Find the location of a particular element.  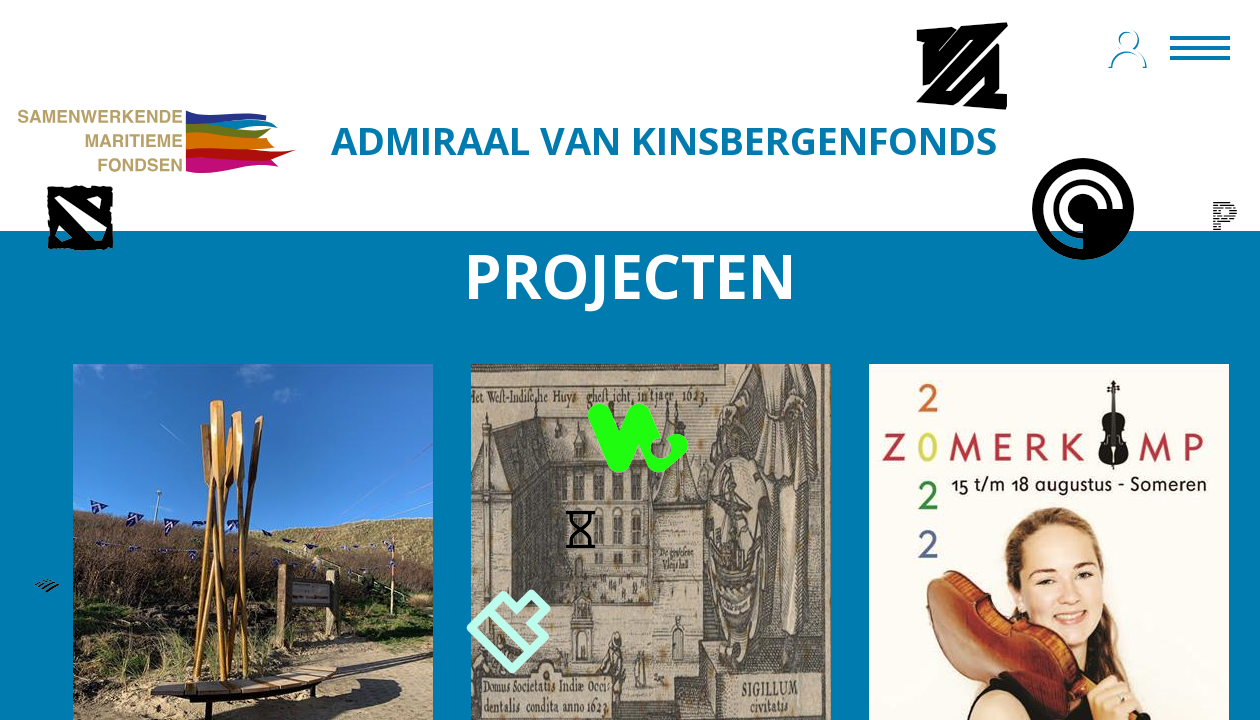

indicates a loading or processing state is located at coordinates (580, 529).